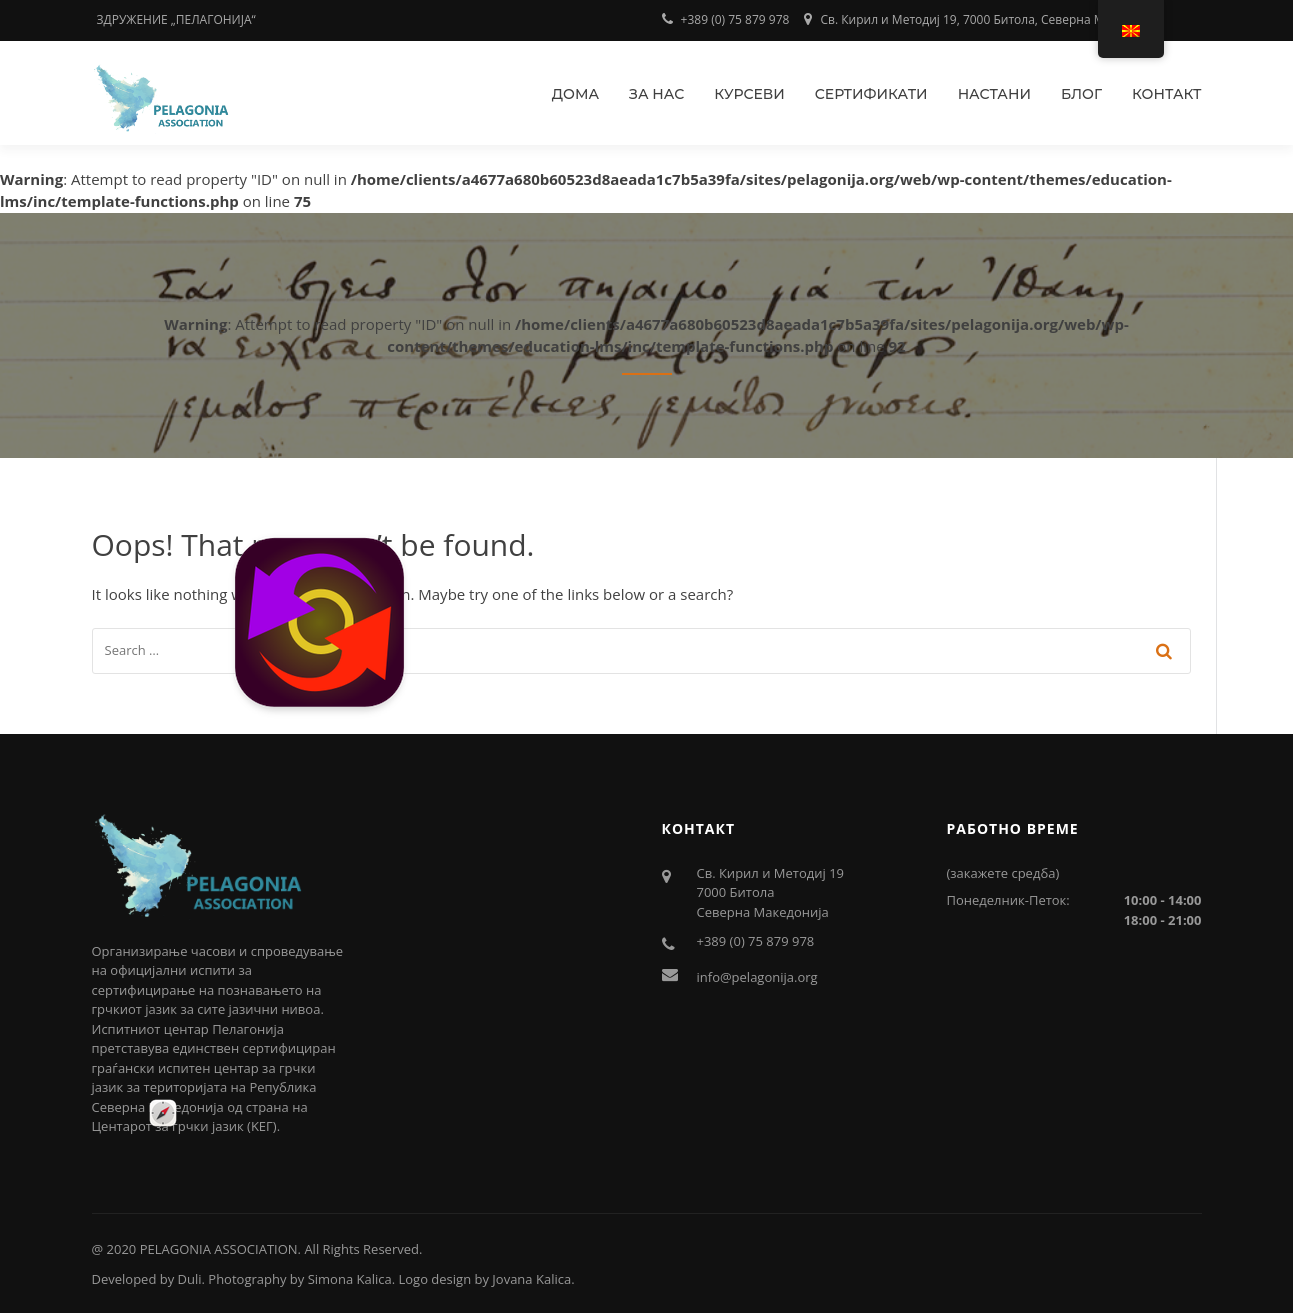  I want to click on open gabutdm download manager app, so click(319, 622).